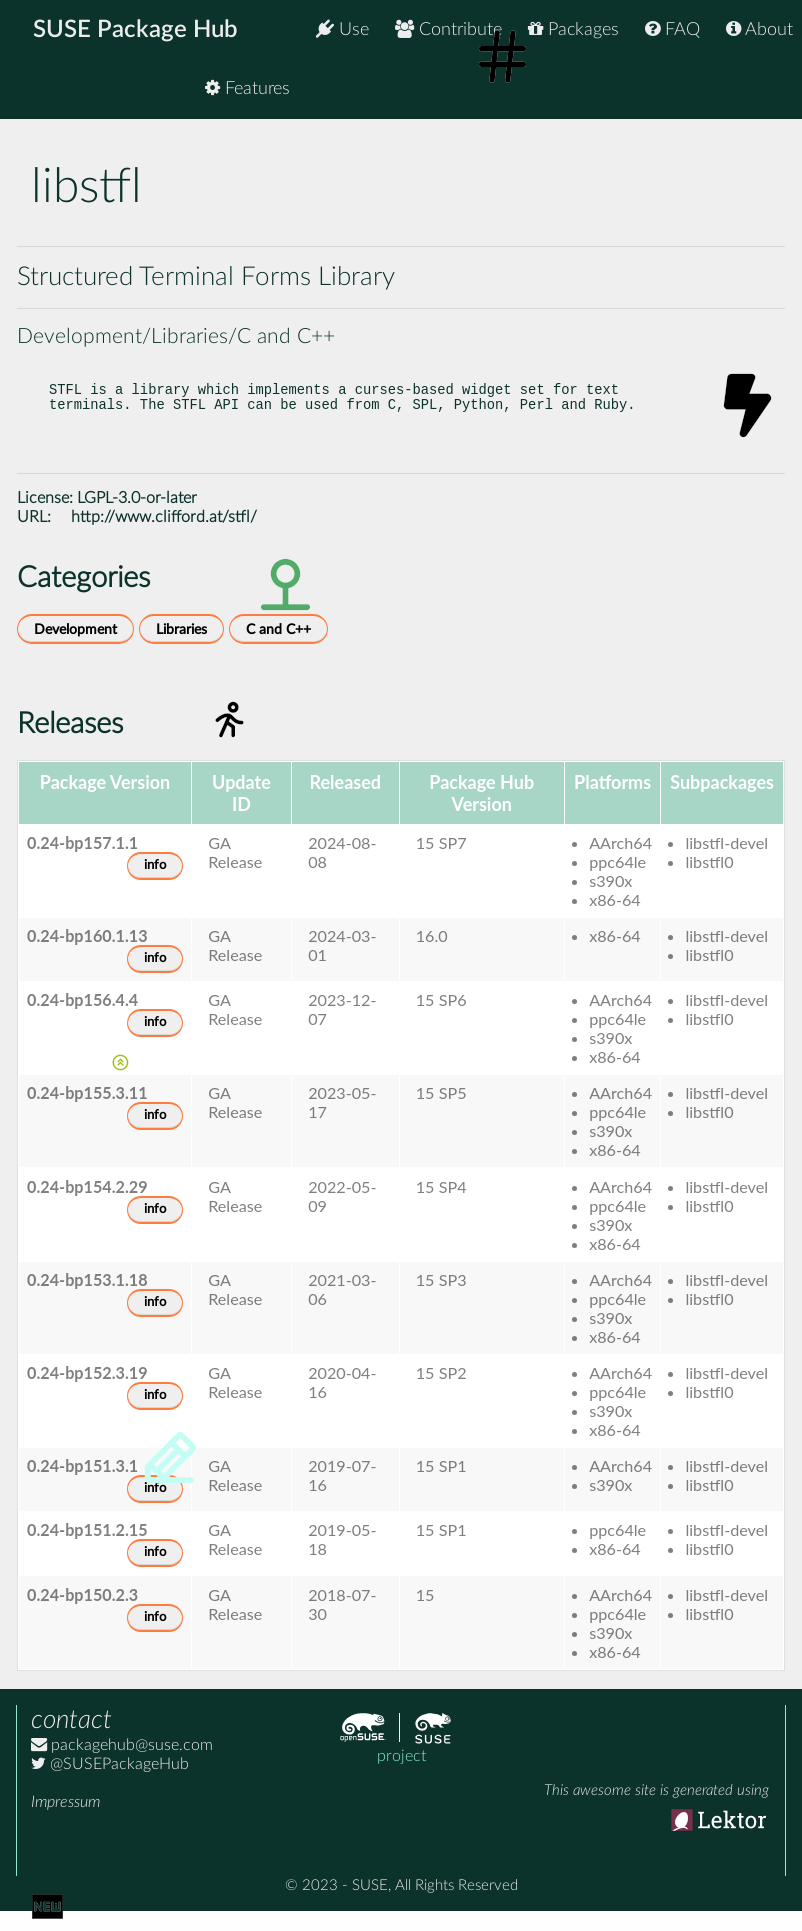 The image size is (802, 1931). What do you see at coordinates (285, 585) in the screenshot?
I see `mark a location on the map` at bounding box center [285, 585].